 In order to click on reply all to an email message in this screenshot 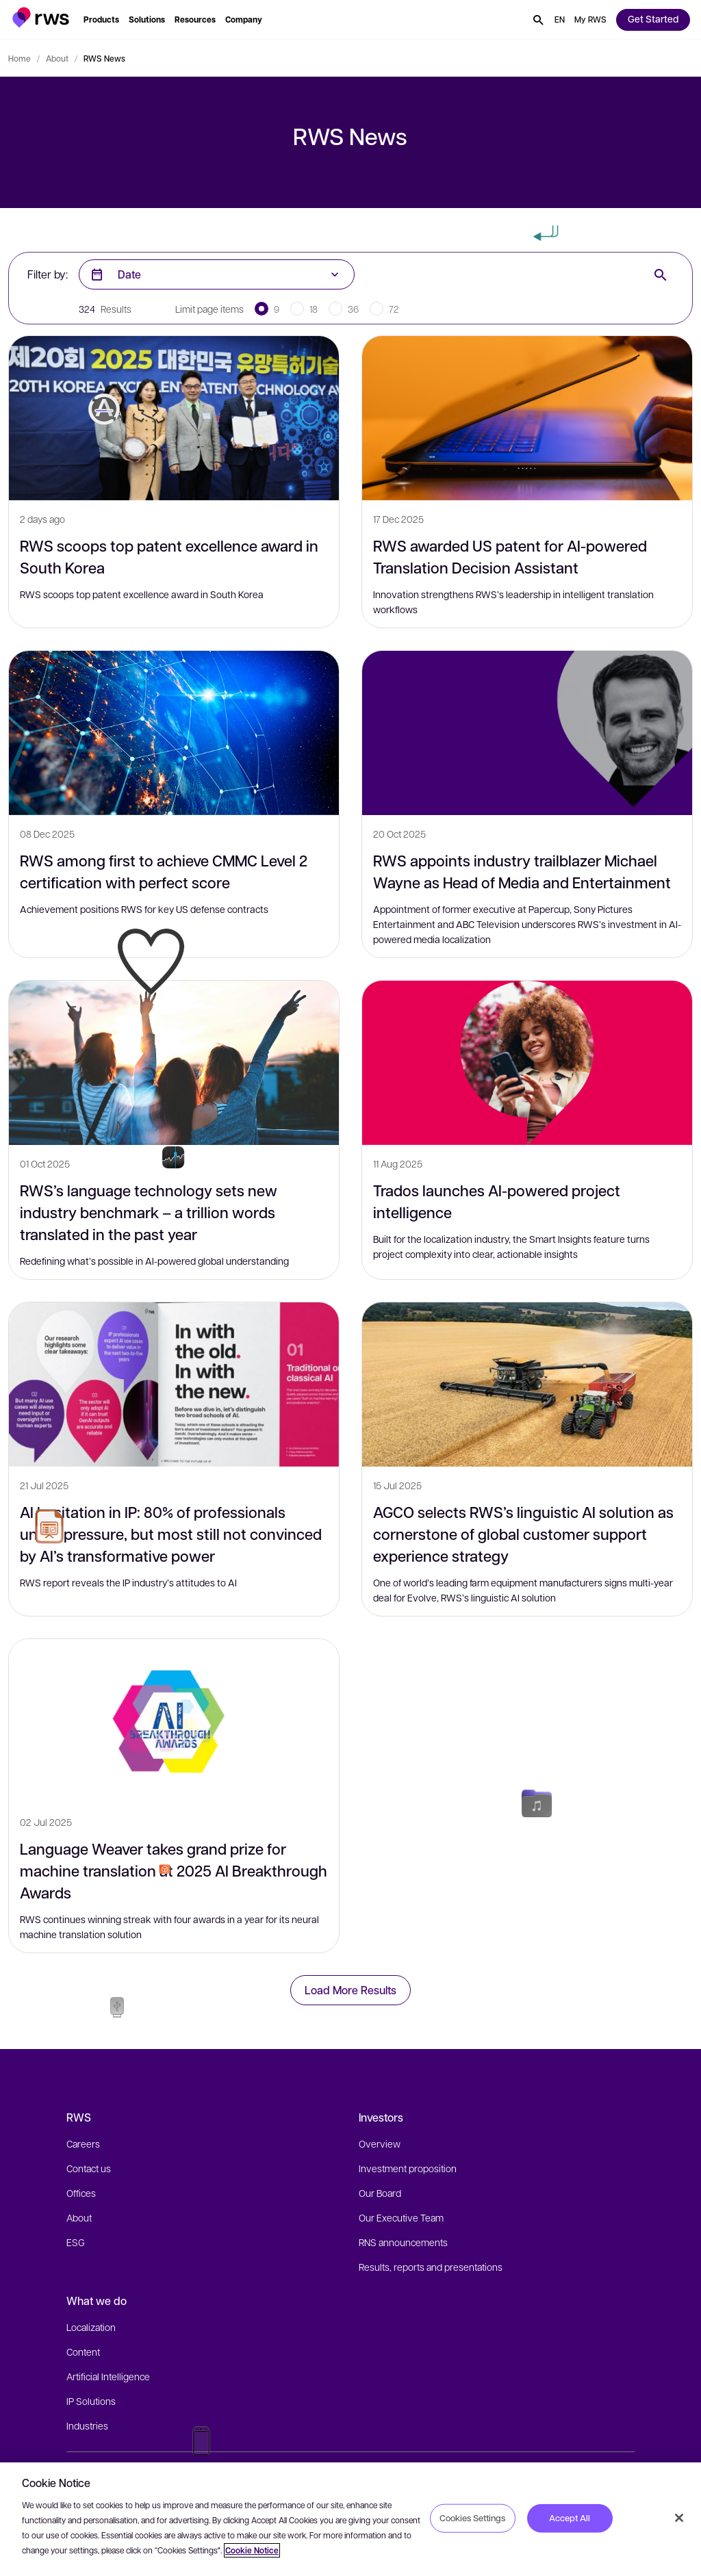, I will do `click(545, 233)`.